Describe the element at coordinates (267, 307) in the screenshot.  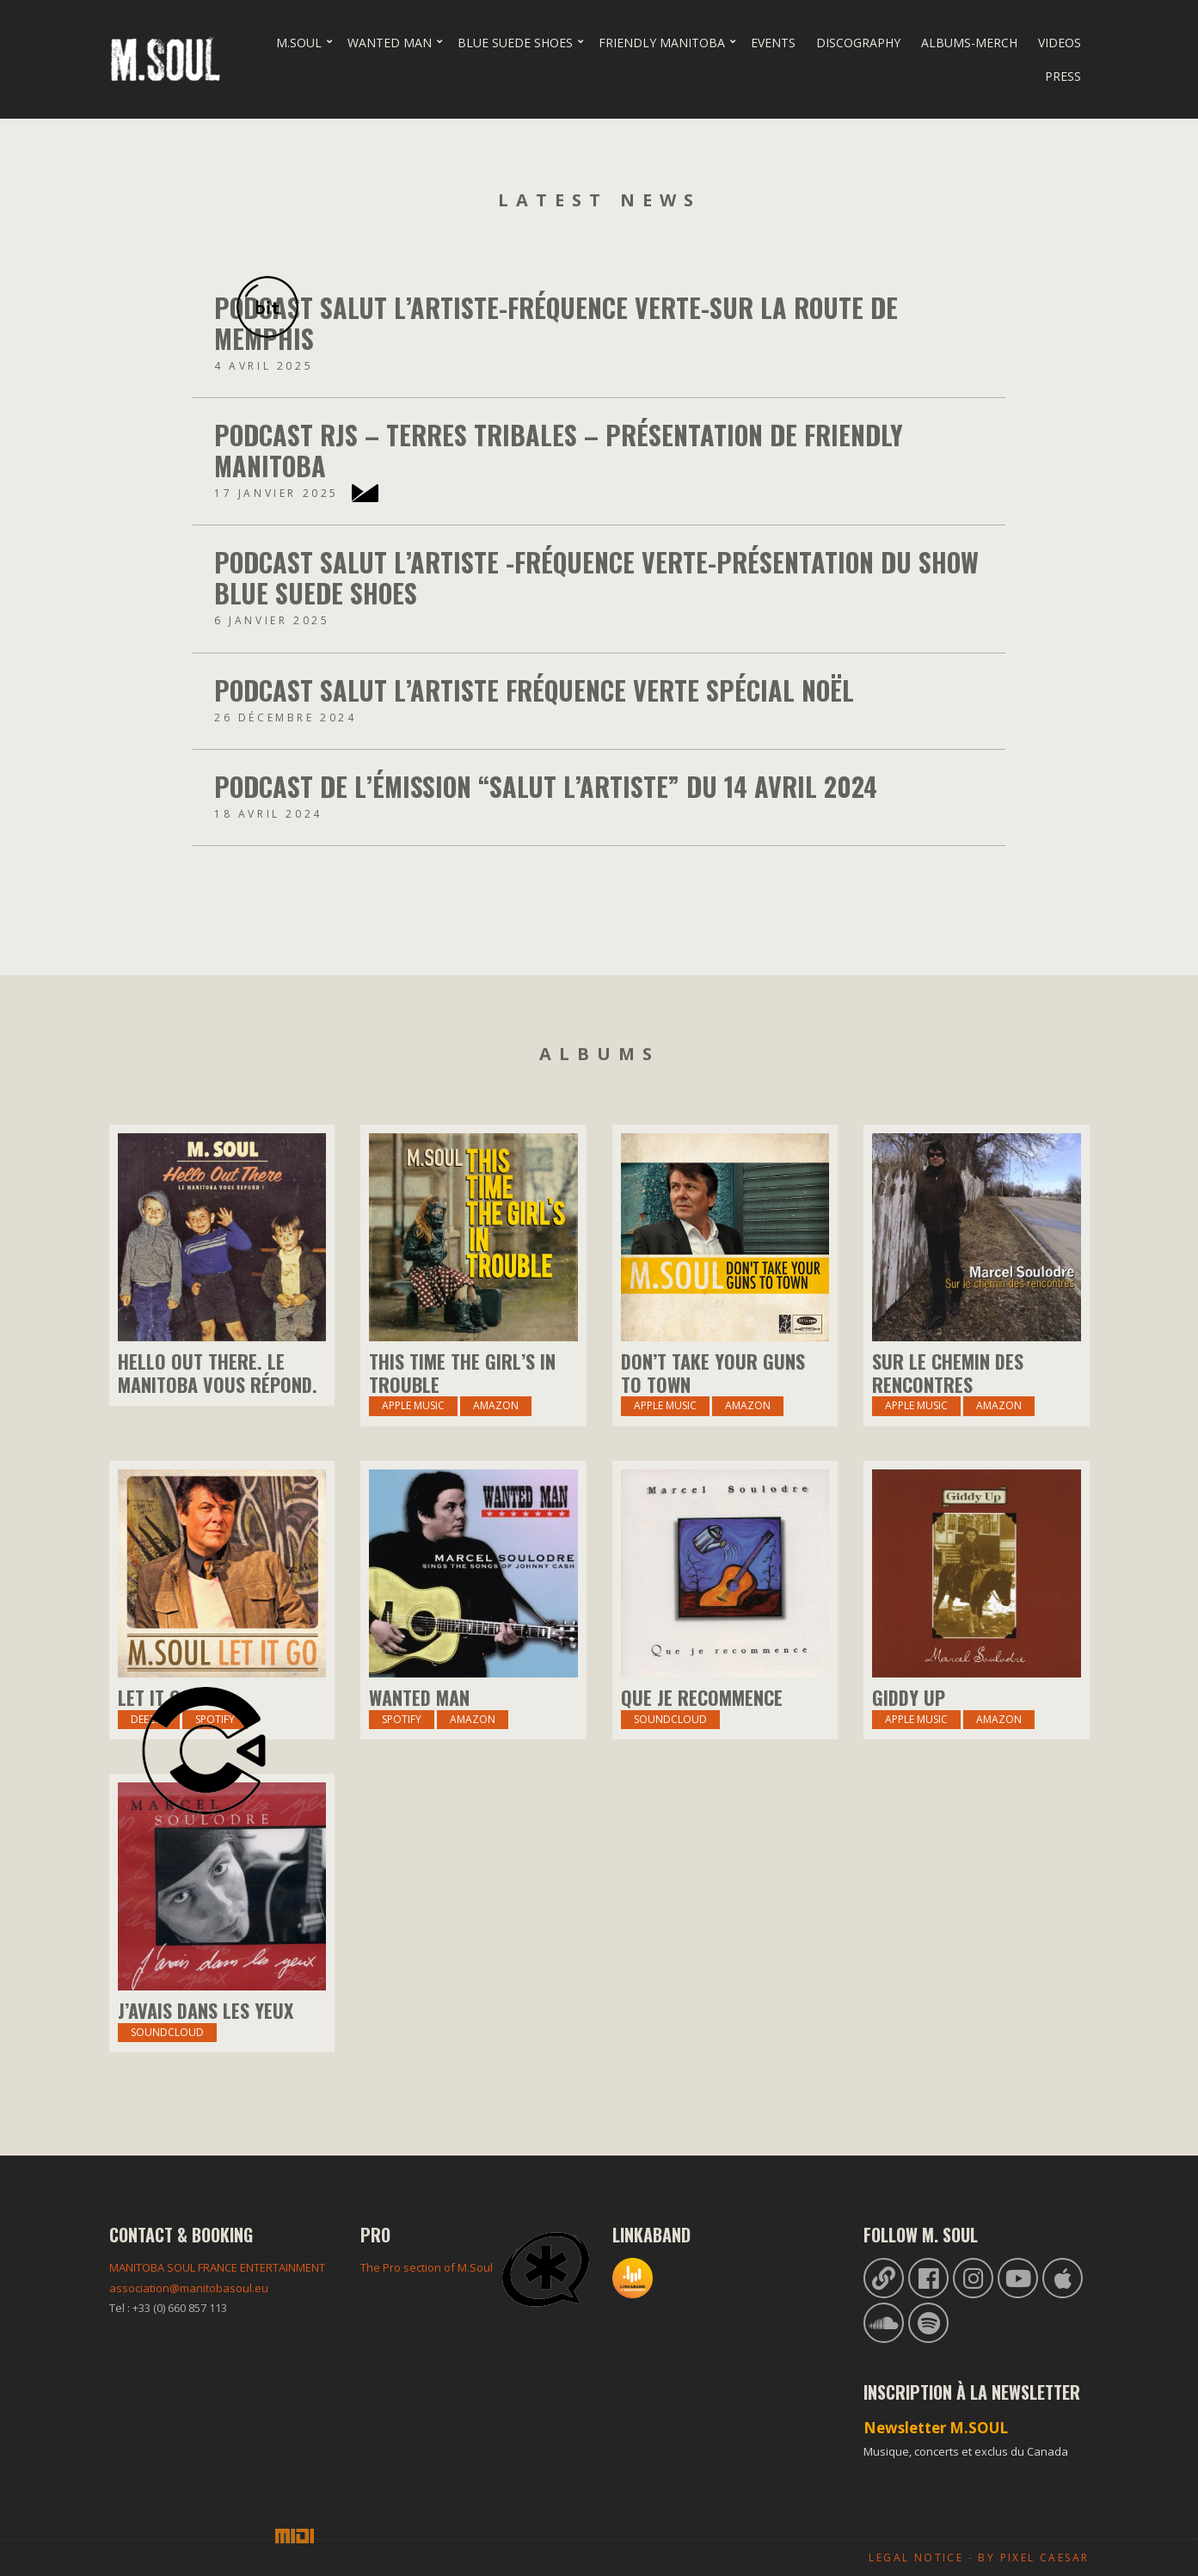
I see `bit component sharing platform logo` at that location.